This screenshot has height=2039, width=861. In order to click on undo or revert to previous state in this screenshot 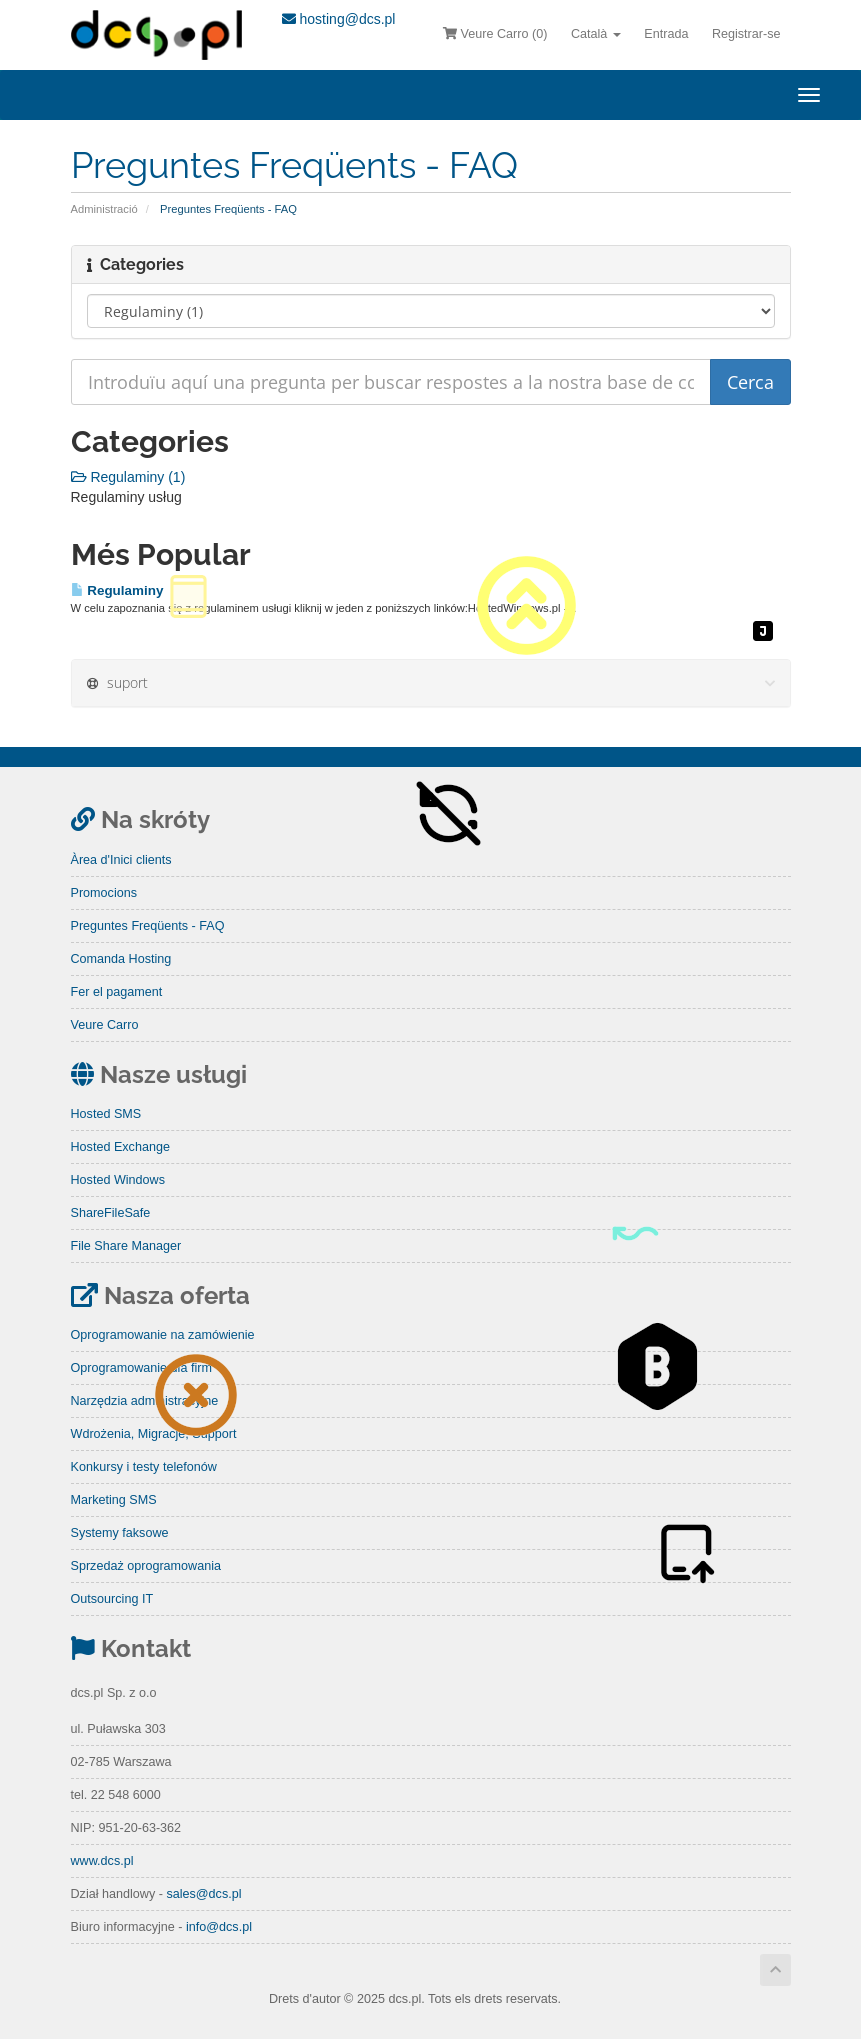, I will do `click(635, 1233)`.